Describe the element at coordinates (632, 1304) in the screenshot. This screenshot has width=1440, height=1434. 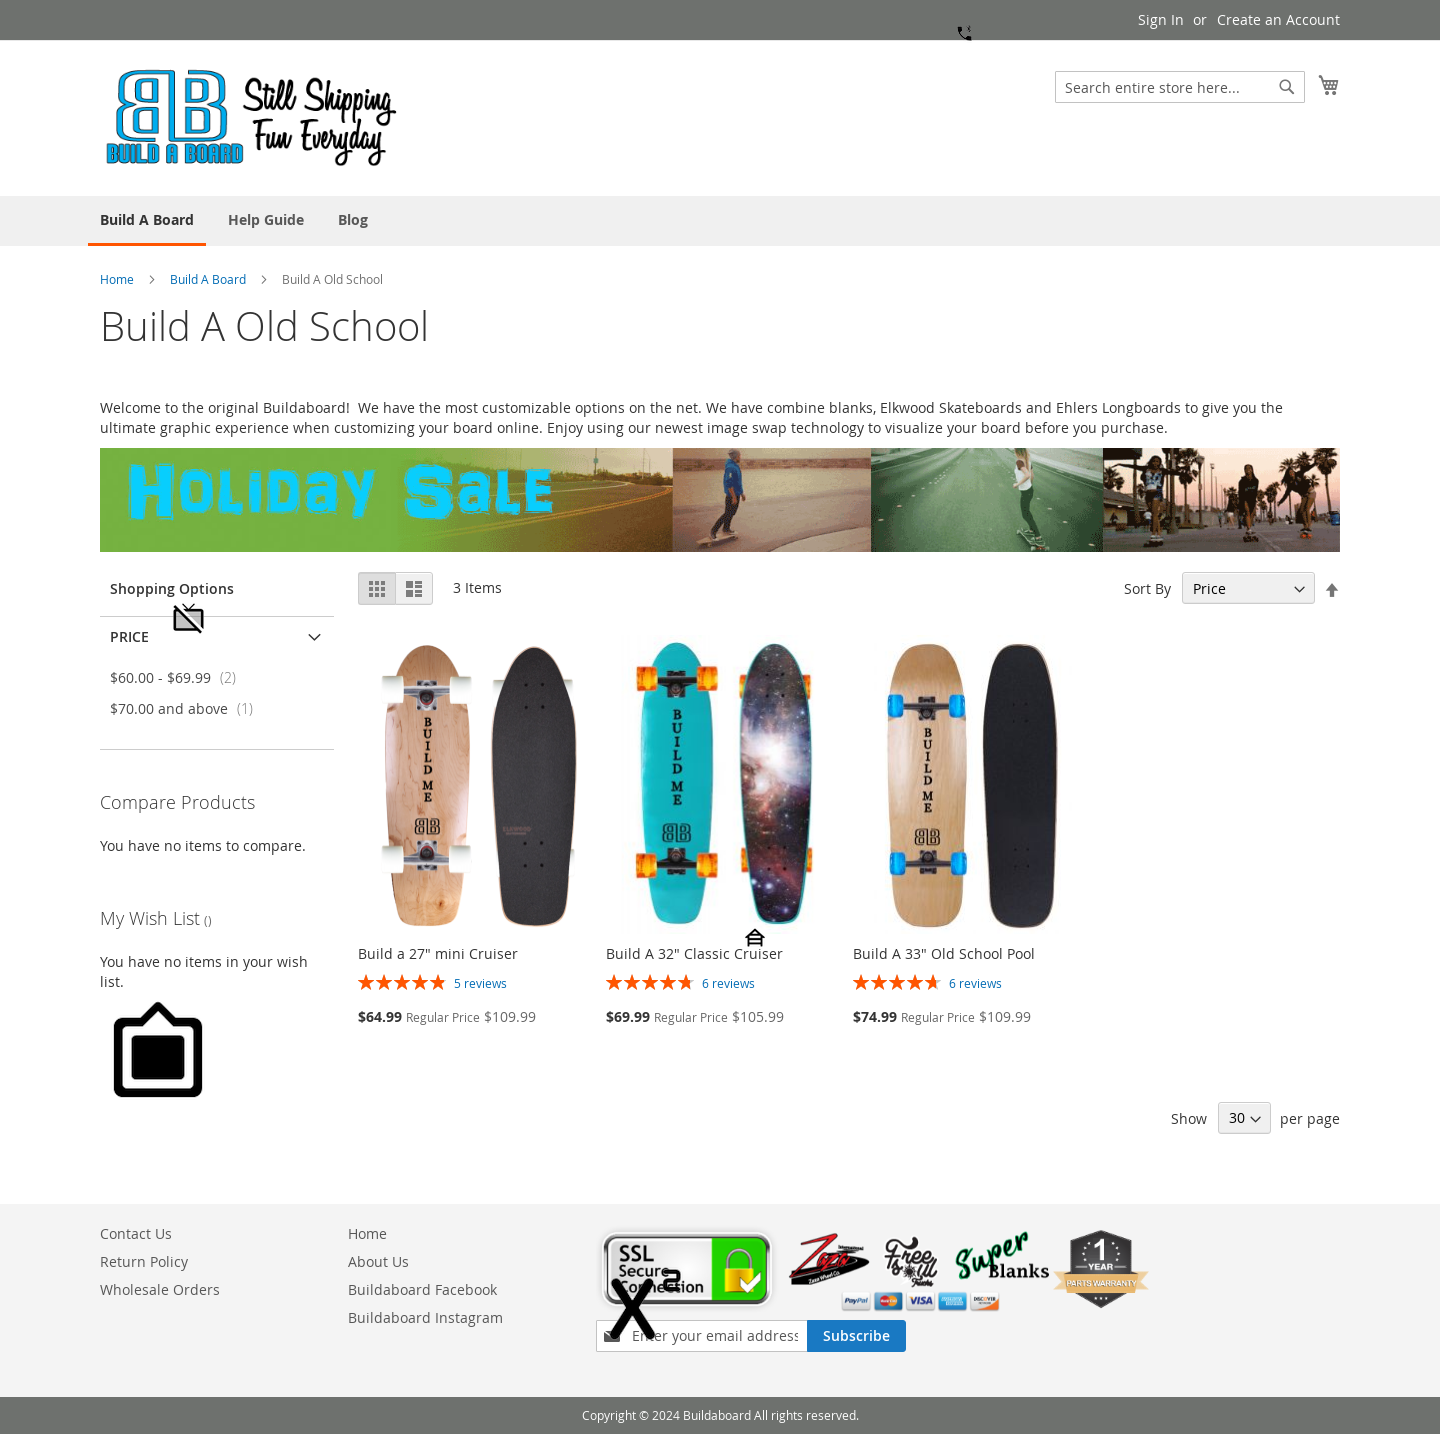
I see `format selected text as superscript` at that location.